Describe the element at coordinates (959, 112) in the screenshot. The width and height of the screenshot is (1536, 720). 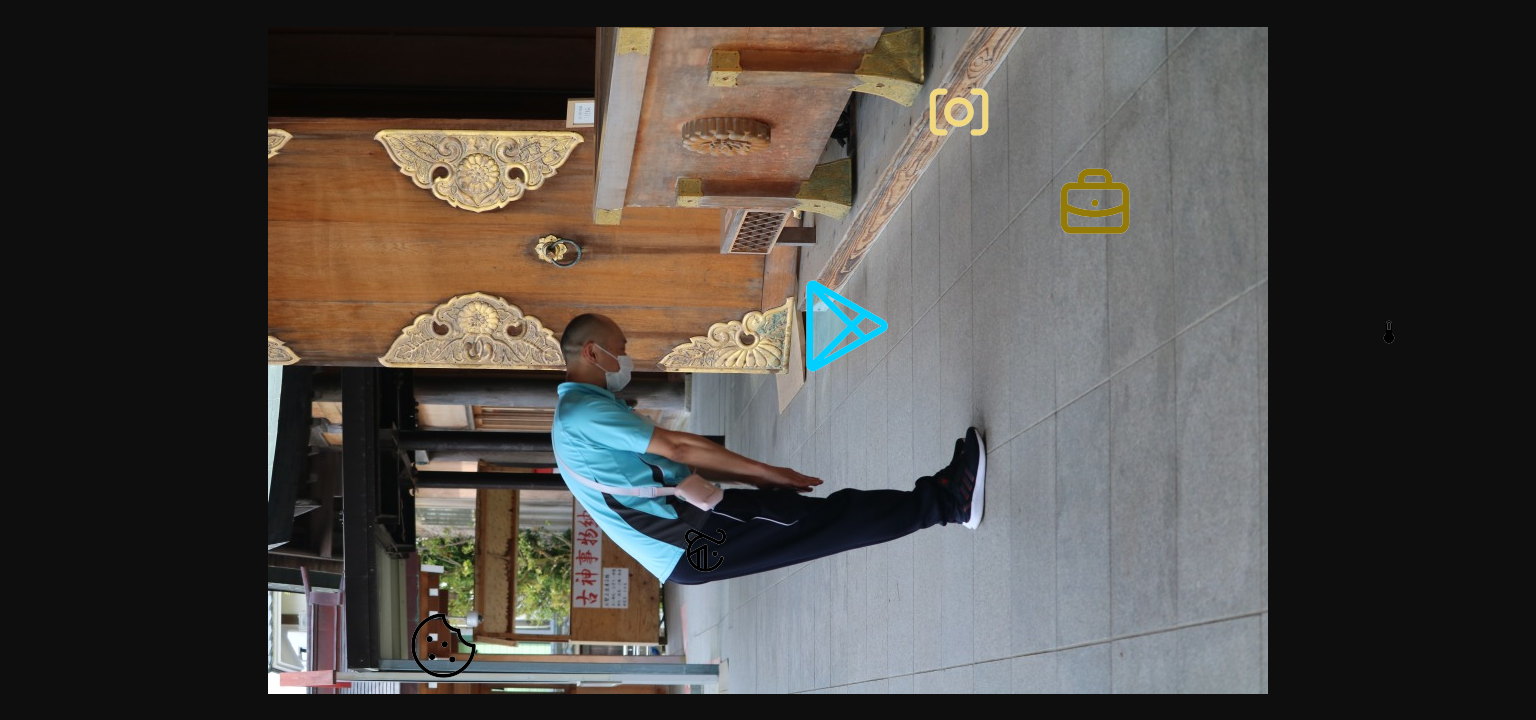
I see `access camera or photo capture settings` at that location.